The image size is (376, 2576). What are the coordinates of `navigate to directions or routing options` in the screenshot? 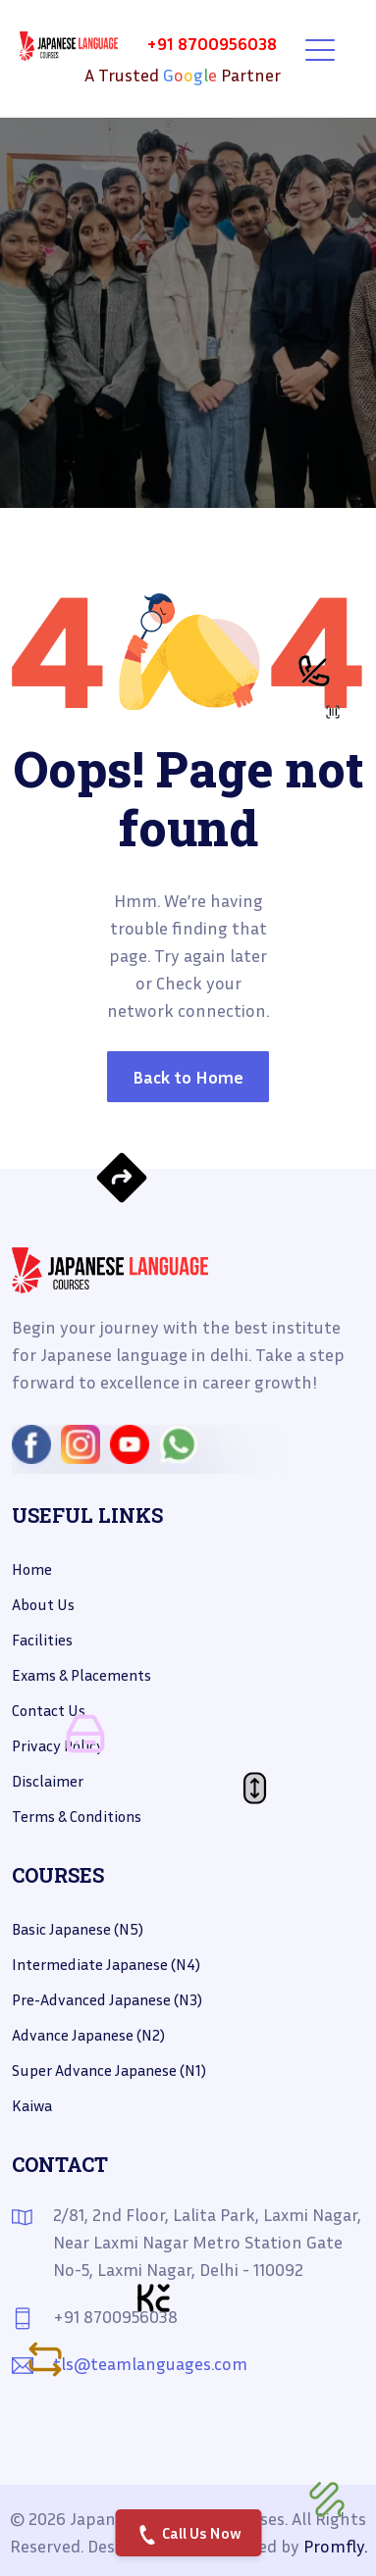 It's located at (122, 1178).